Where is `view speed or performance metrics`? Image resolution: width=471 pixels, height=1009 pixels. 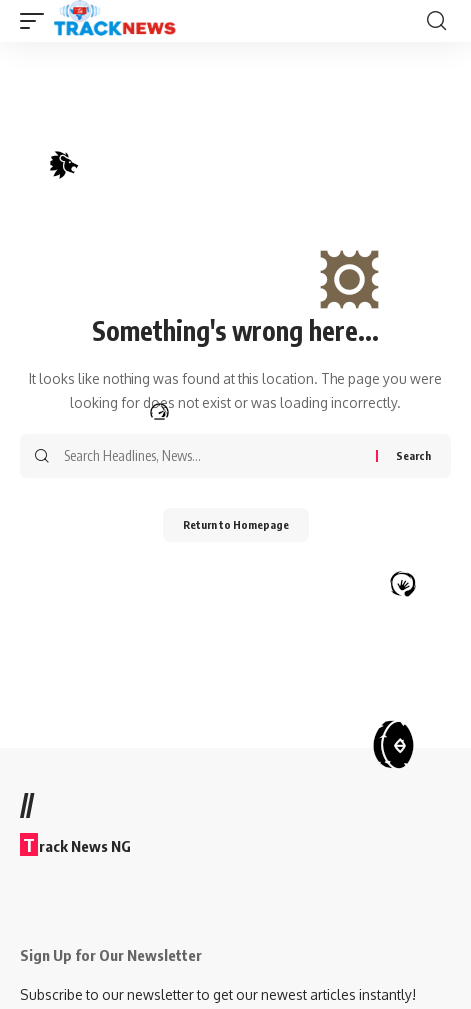 view speed or performance metrics is located at coordinates (159, 411).